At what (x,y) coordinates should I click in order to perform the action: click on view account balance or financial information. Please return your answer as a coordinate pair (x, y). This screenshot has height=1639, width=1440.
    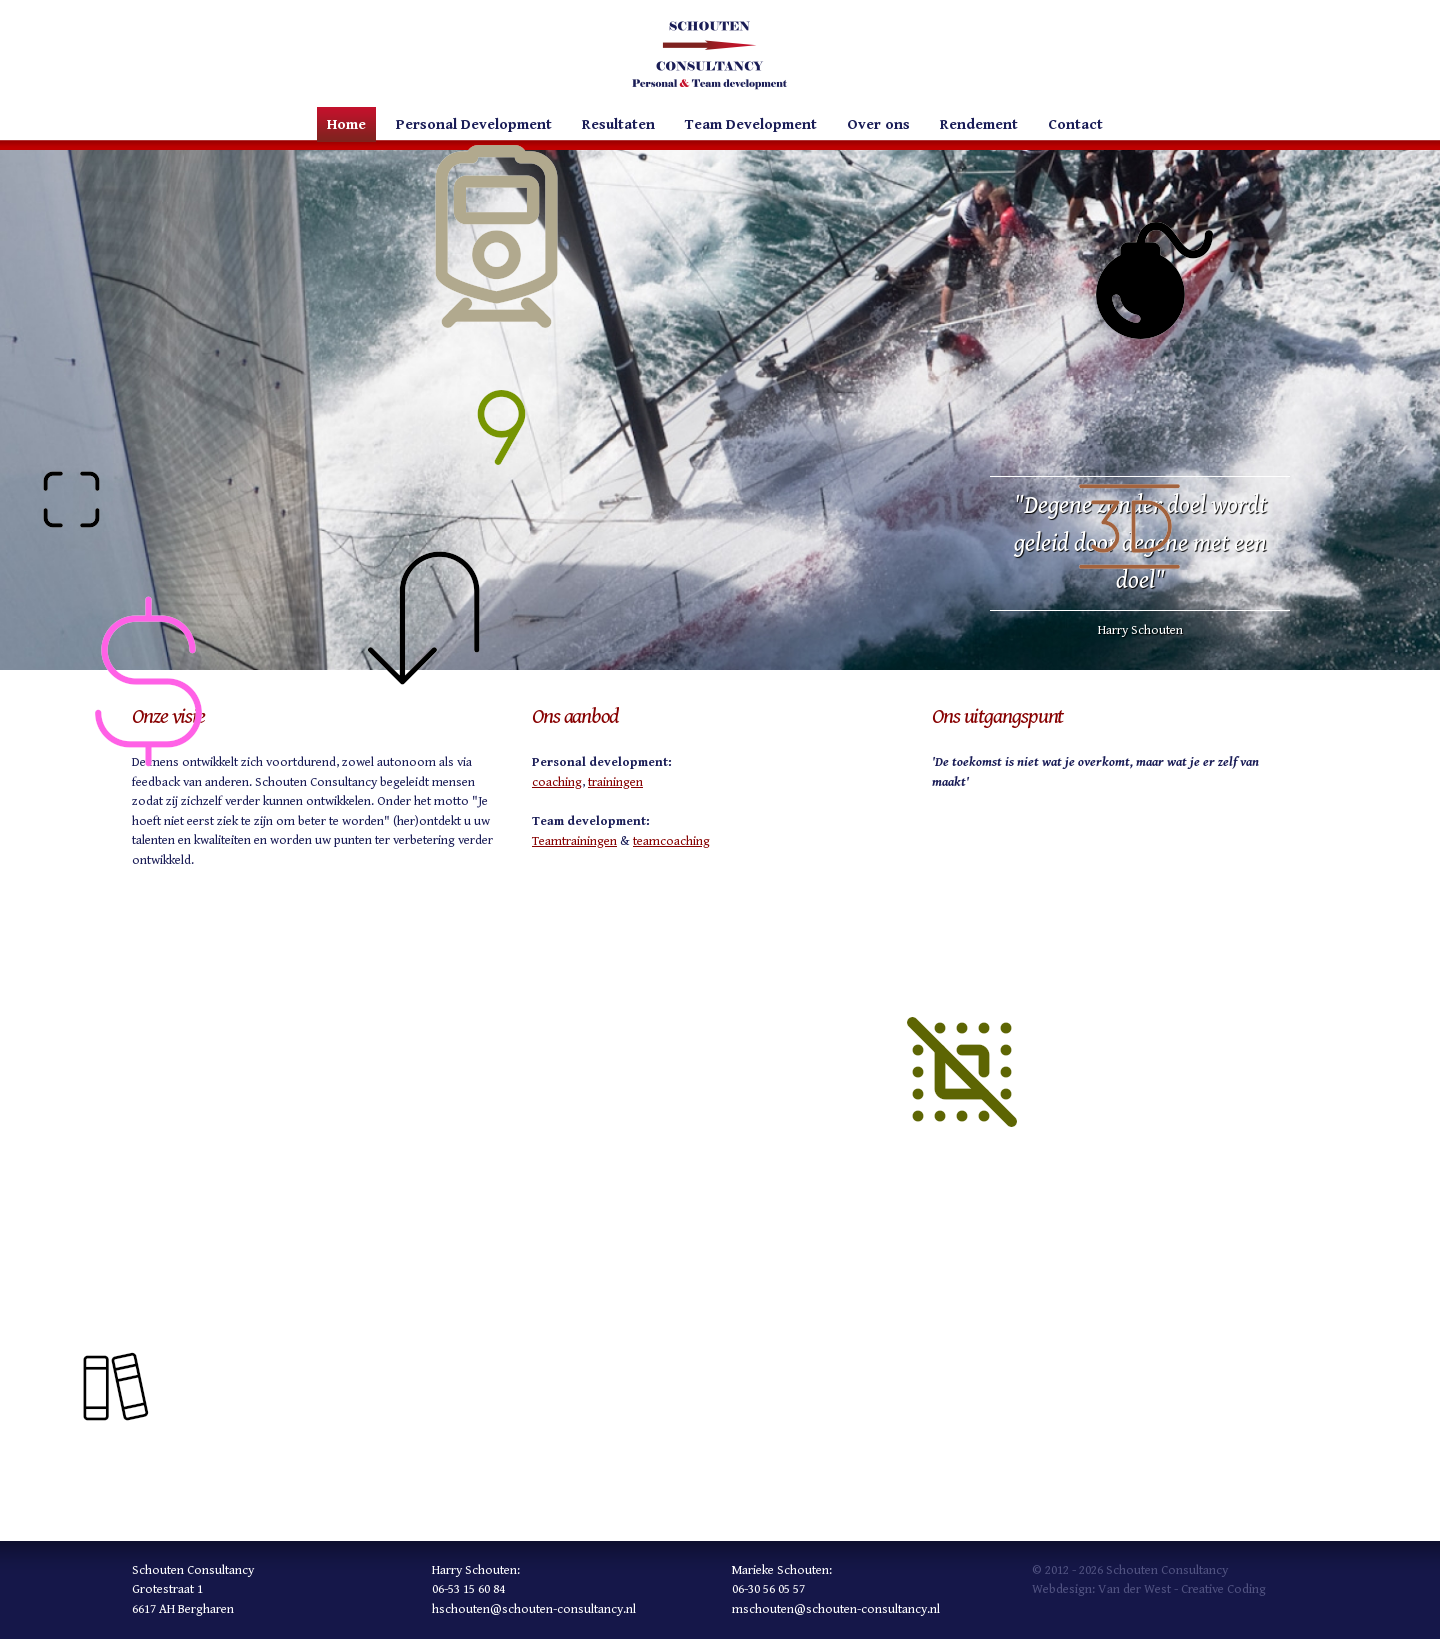
    Looking at the image, I should click on (148, 681).